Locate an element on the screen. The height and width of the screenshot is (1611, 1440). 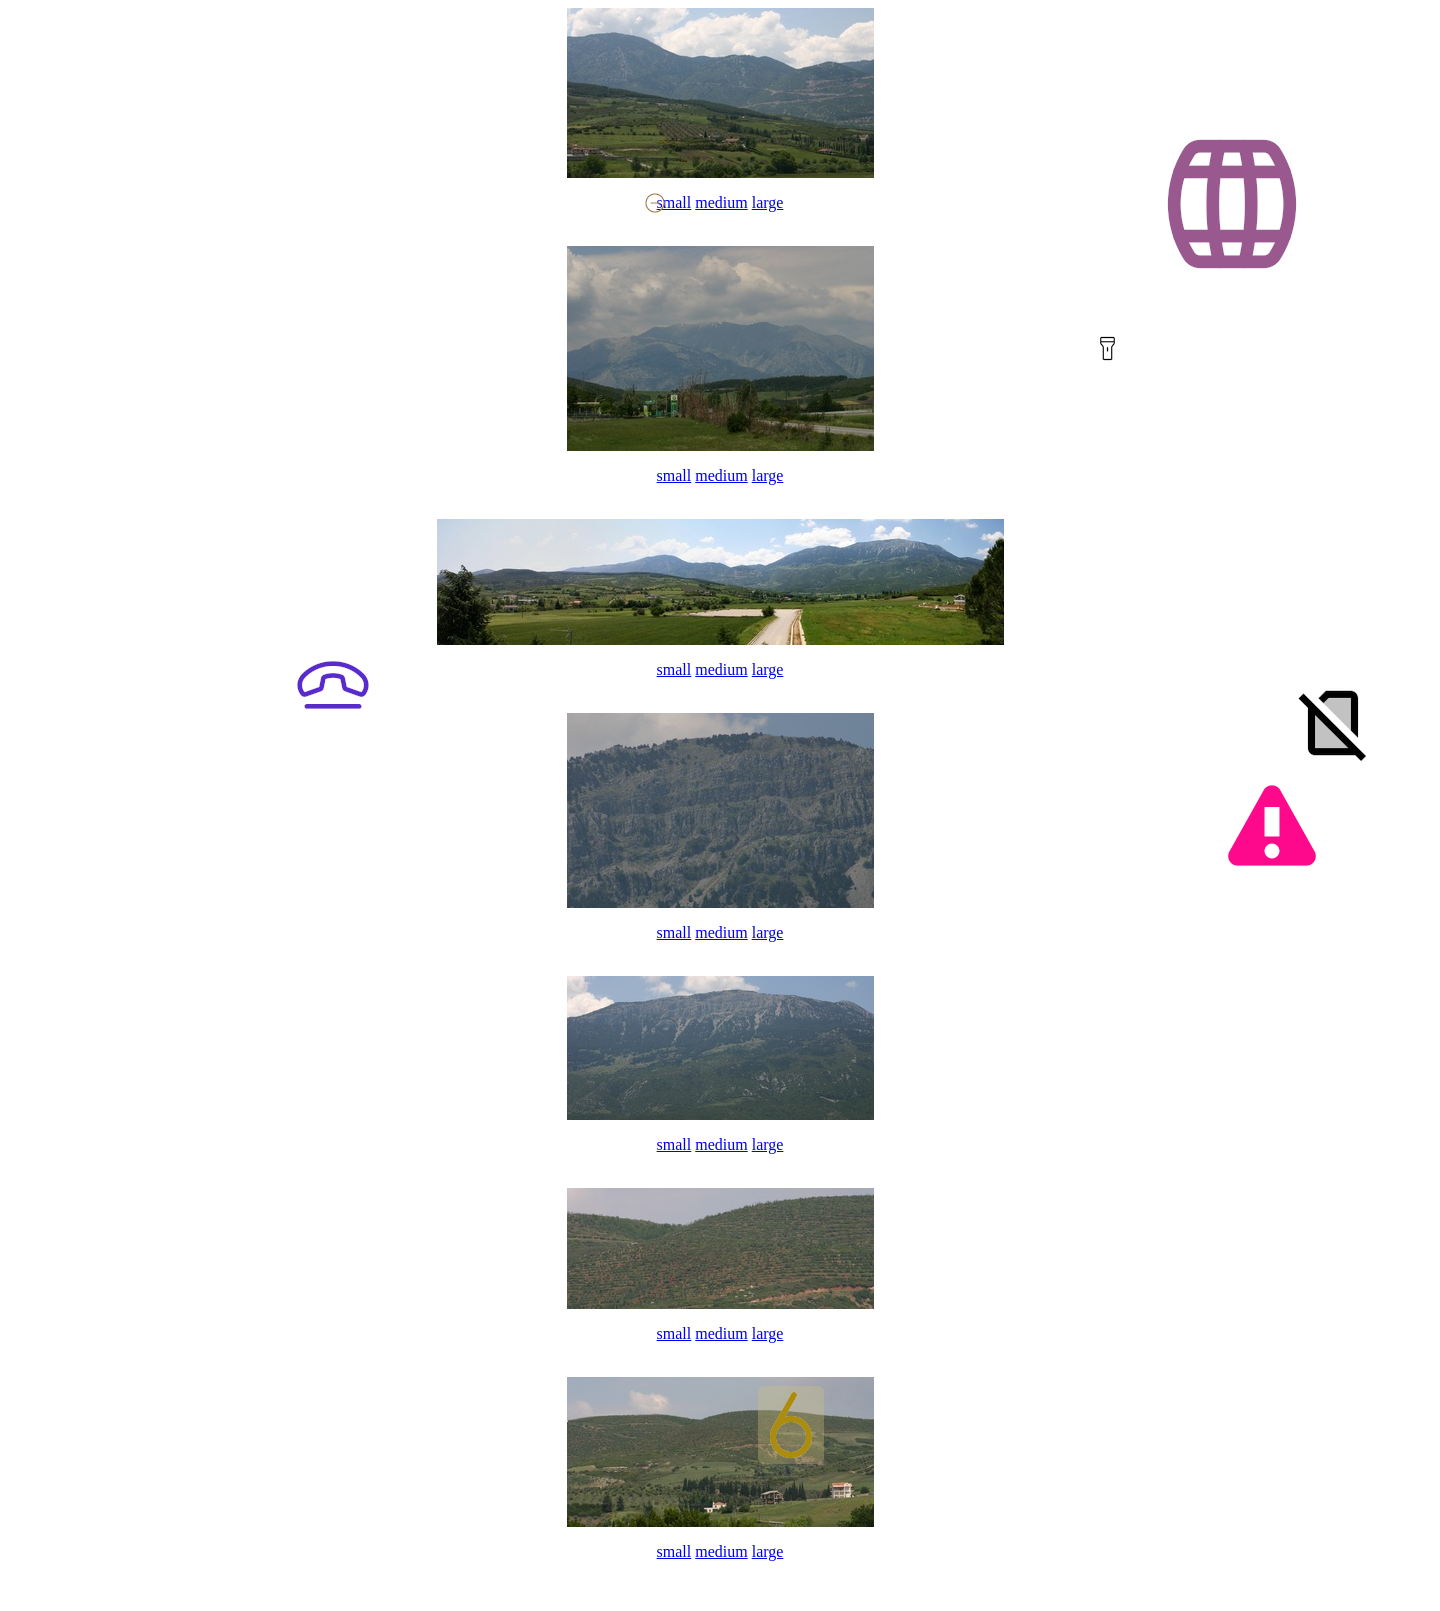
remove an item from a list or cart is located at coordinates (655, 203).